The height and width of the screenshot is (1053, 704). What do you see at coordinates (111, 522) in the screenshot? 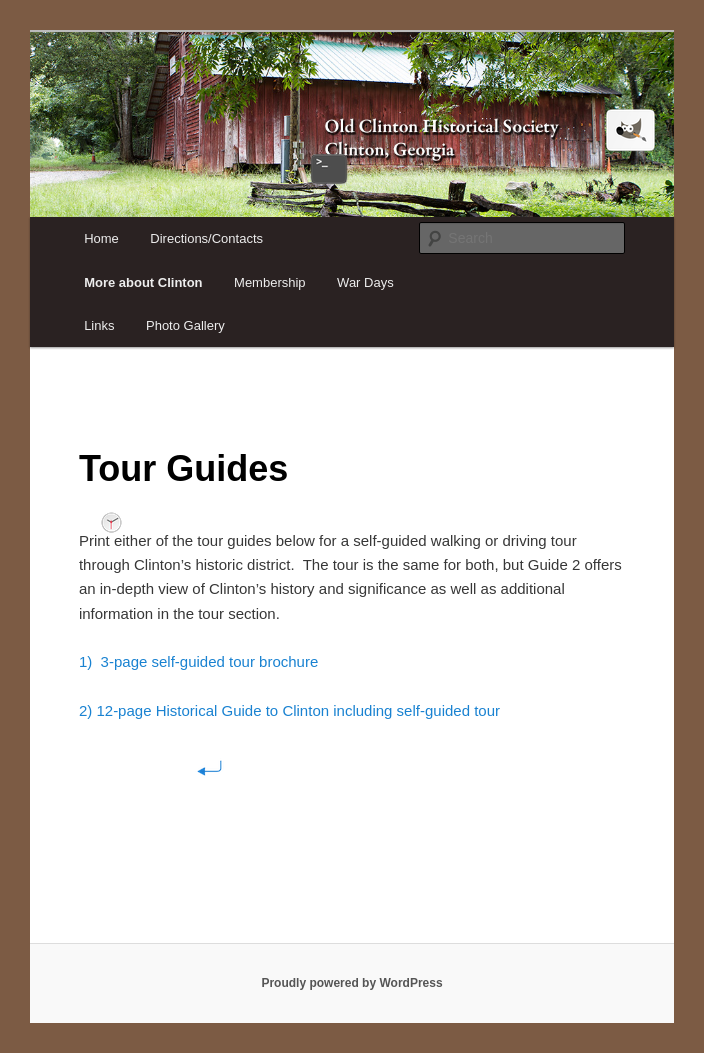
I see `open recently accessed documents` at bounding box center [111, 522].